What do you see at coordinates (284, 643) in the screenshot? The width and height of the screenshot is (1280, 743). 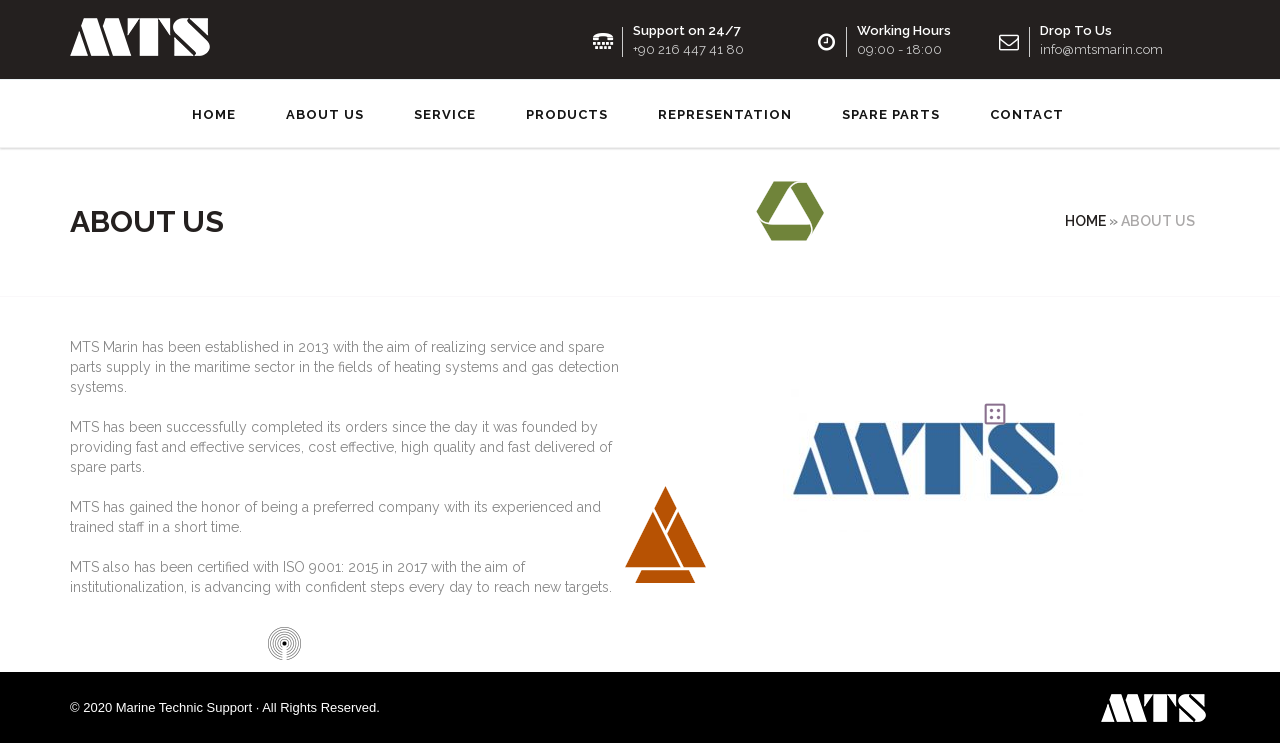 I see `iBeacon bluetooth proximity technology logo` at bounding box center [284, 643].